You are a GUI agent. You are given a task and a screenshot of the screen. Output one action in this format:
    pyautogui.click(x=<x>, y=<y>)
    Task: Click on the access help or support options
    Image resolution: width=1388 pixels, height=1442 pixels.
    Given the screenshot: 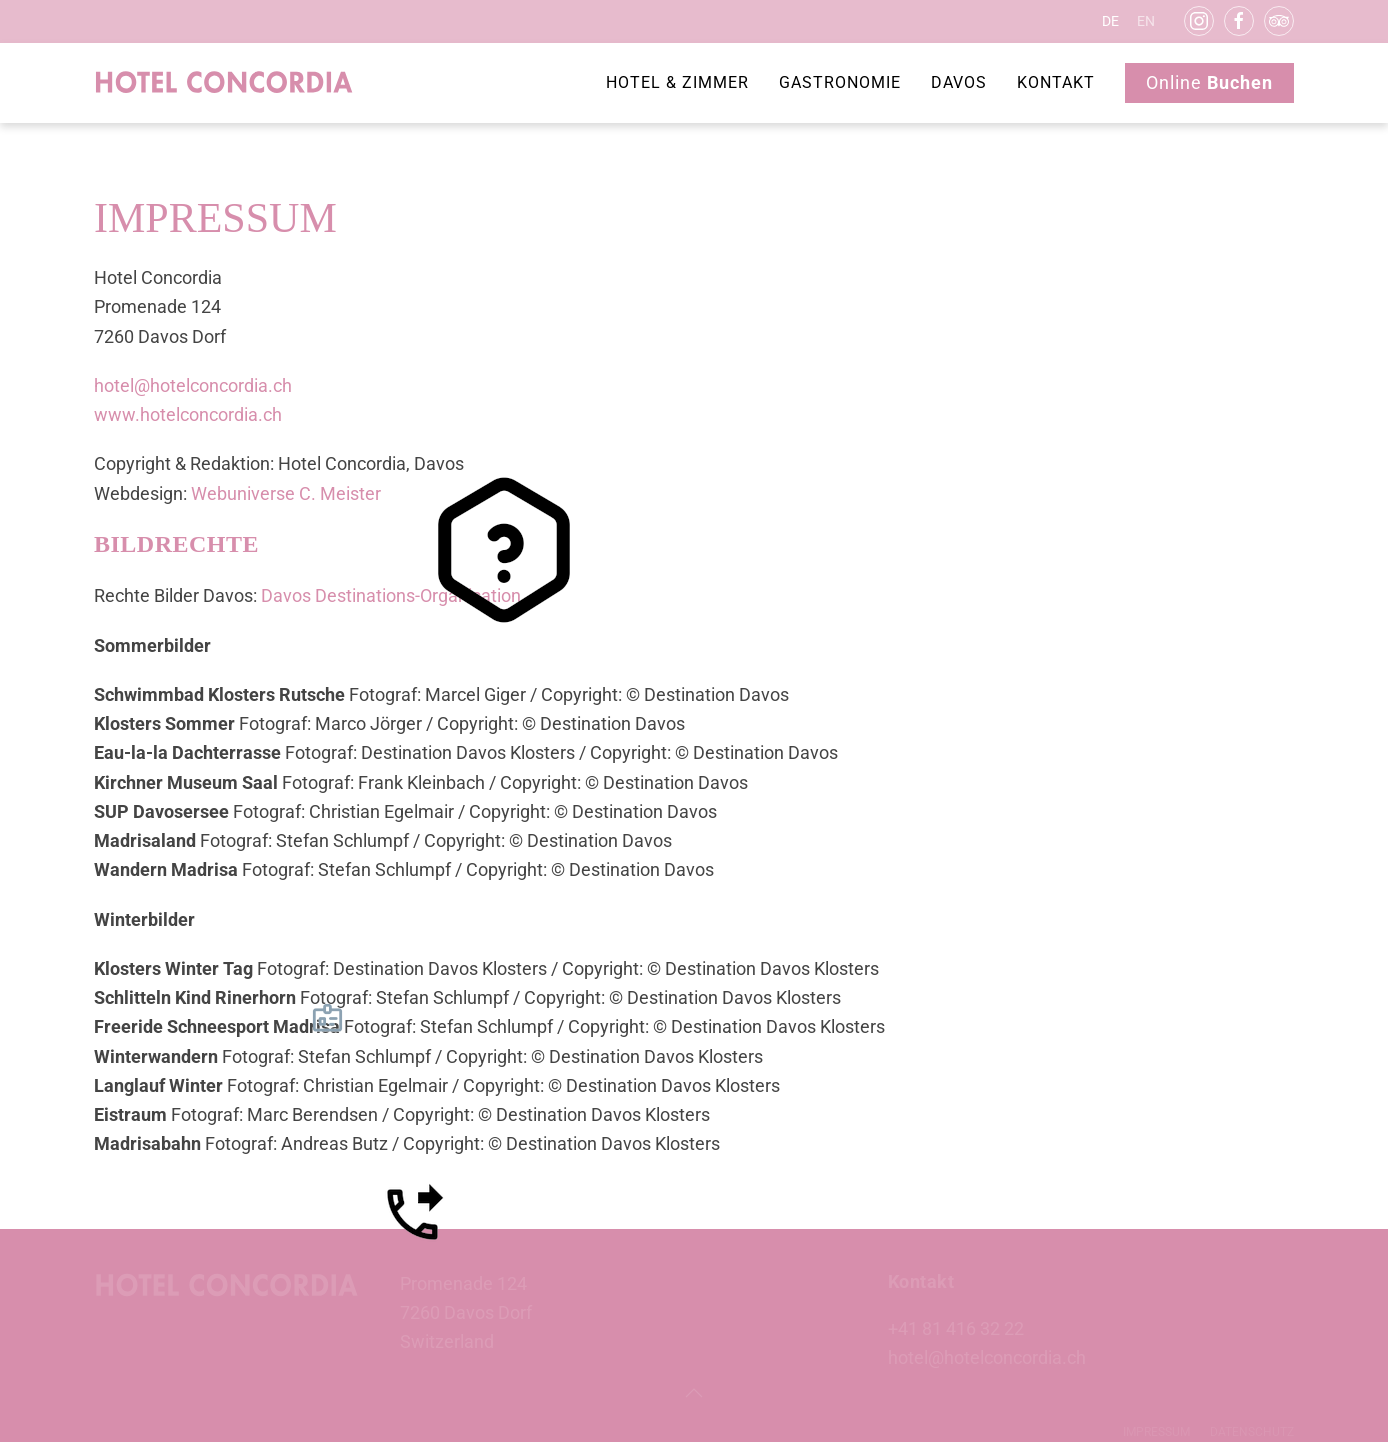 What is the action you would take?
    pyautogui.click(x=504, y=550)
    